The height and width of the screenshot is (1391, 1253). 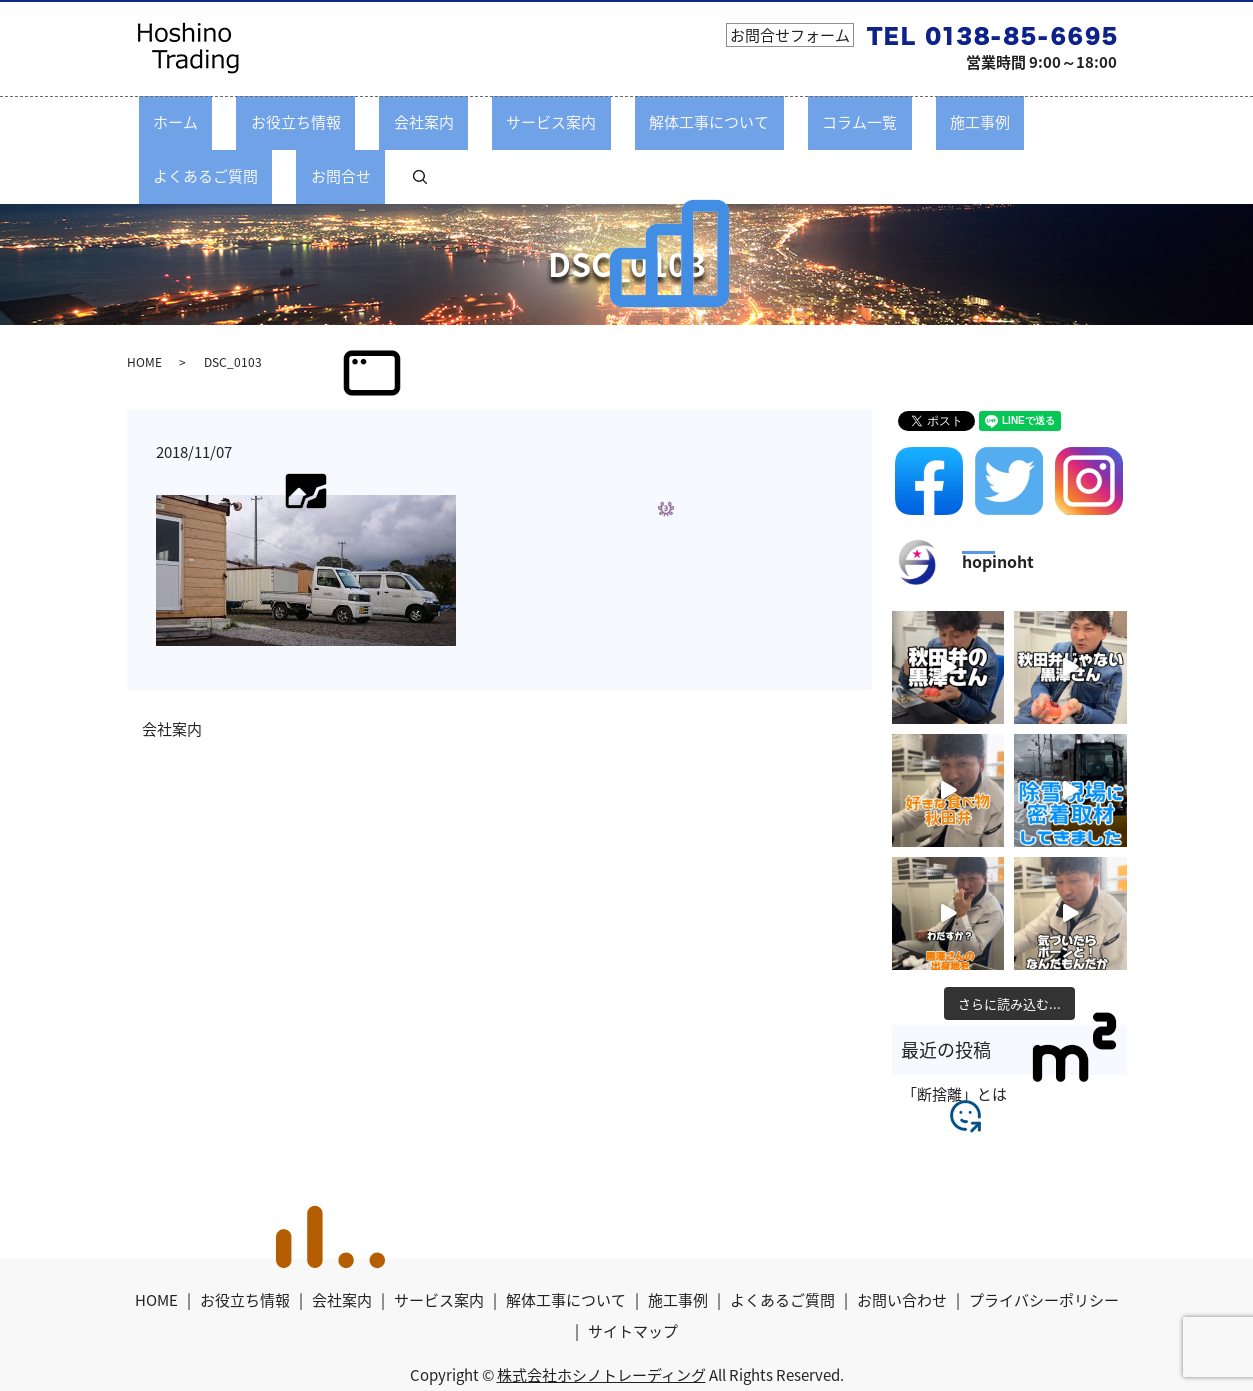 I want to click on third place ranking or award, so click(x=666, y=509).